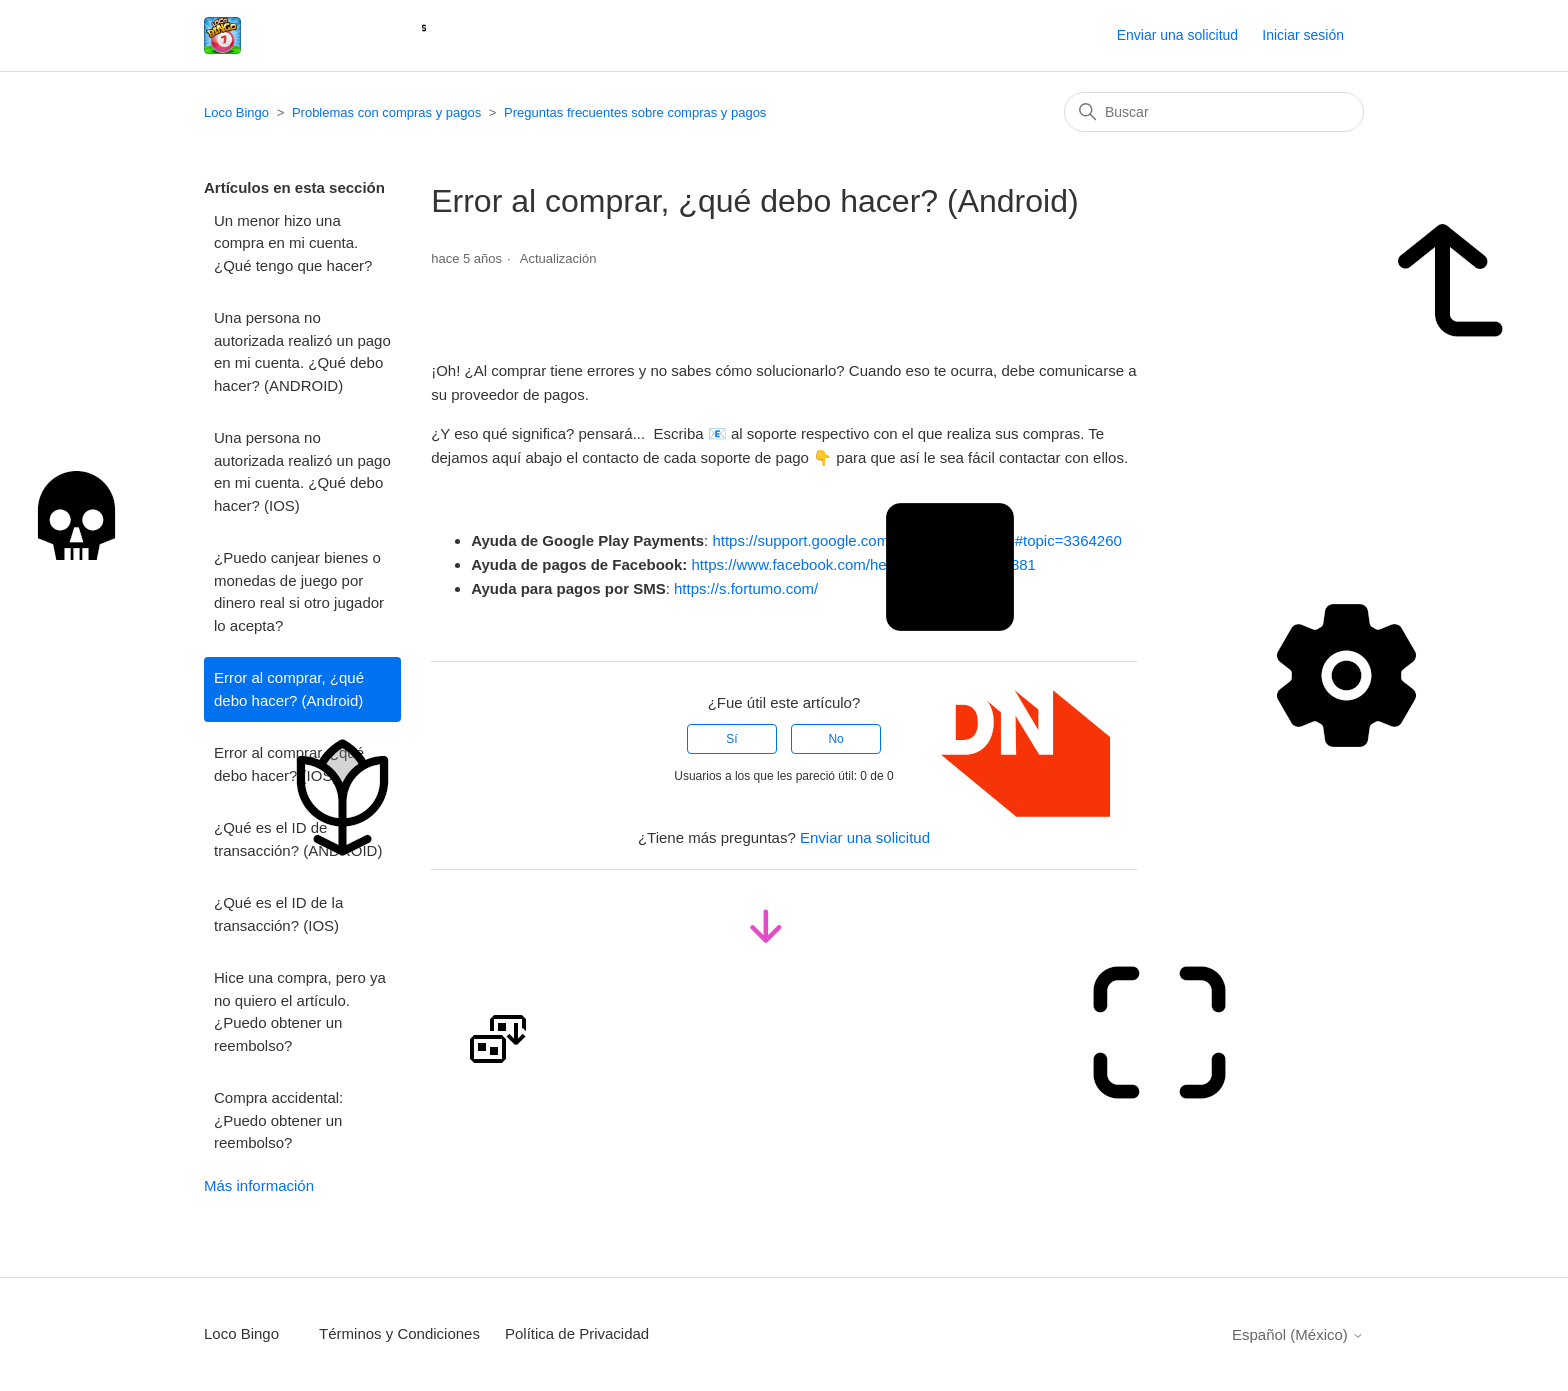 The height and width of the screenshot is (1391, 1568). What do you see at coordinates (498, 1039) in the screenshot?
I see `sort items by precedence or priority order` at bounding box center [498, 1039].